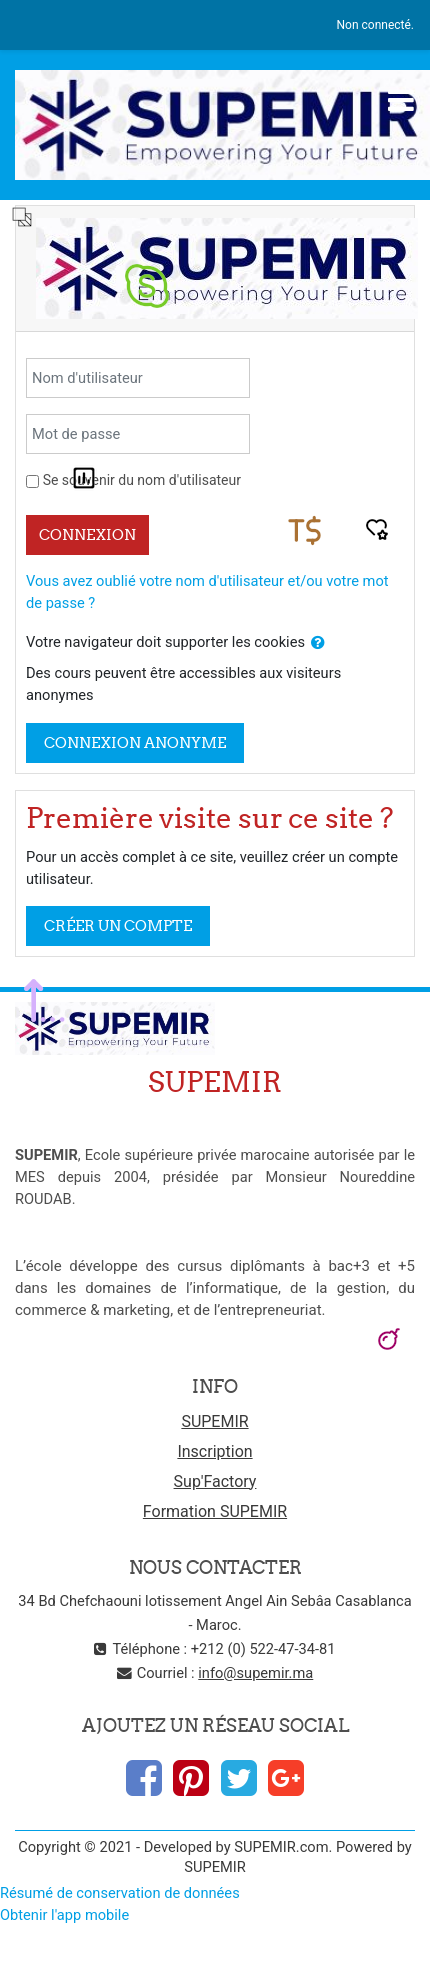 This screenshot has width=430, height=1982. Describe the element at coordinates (22, 217) in the screenshot. I see `remove or subtract a selected item` at that location.